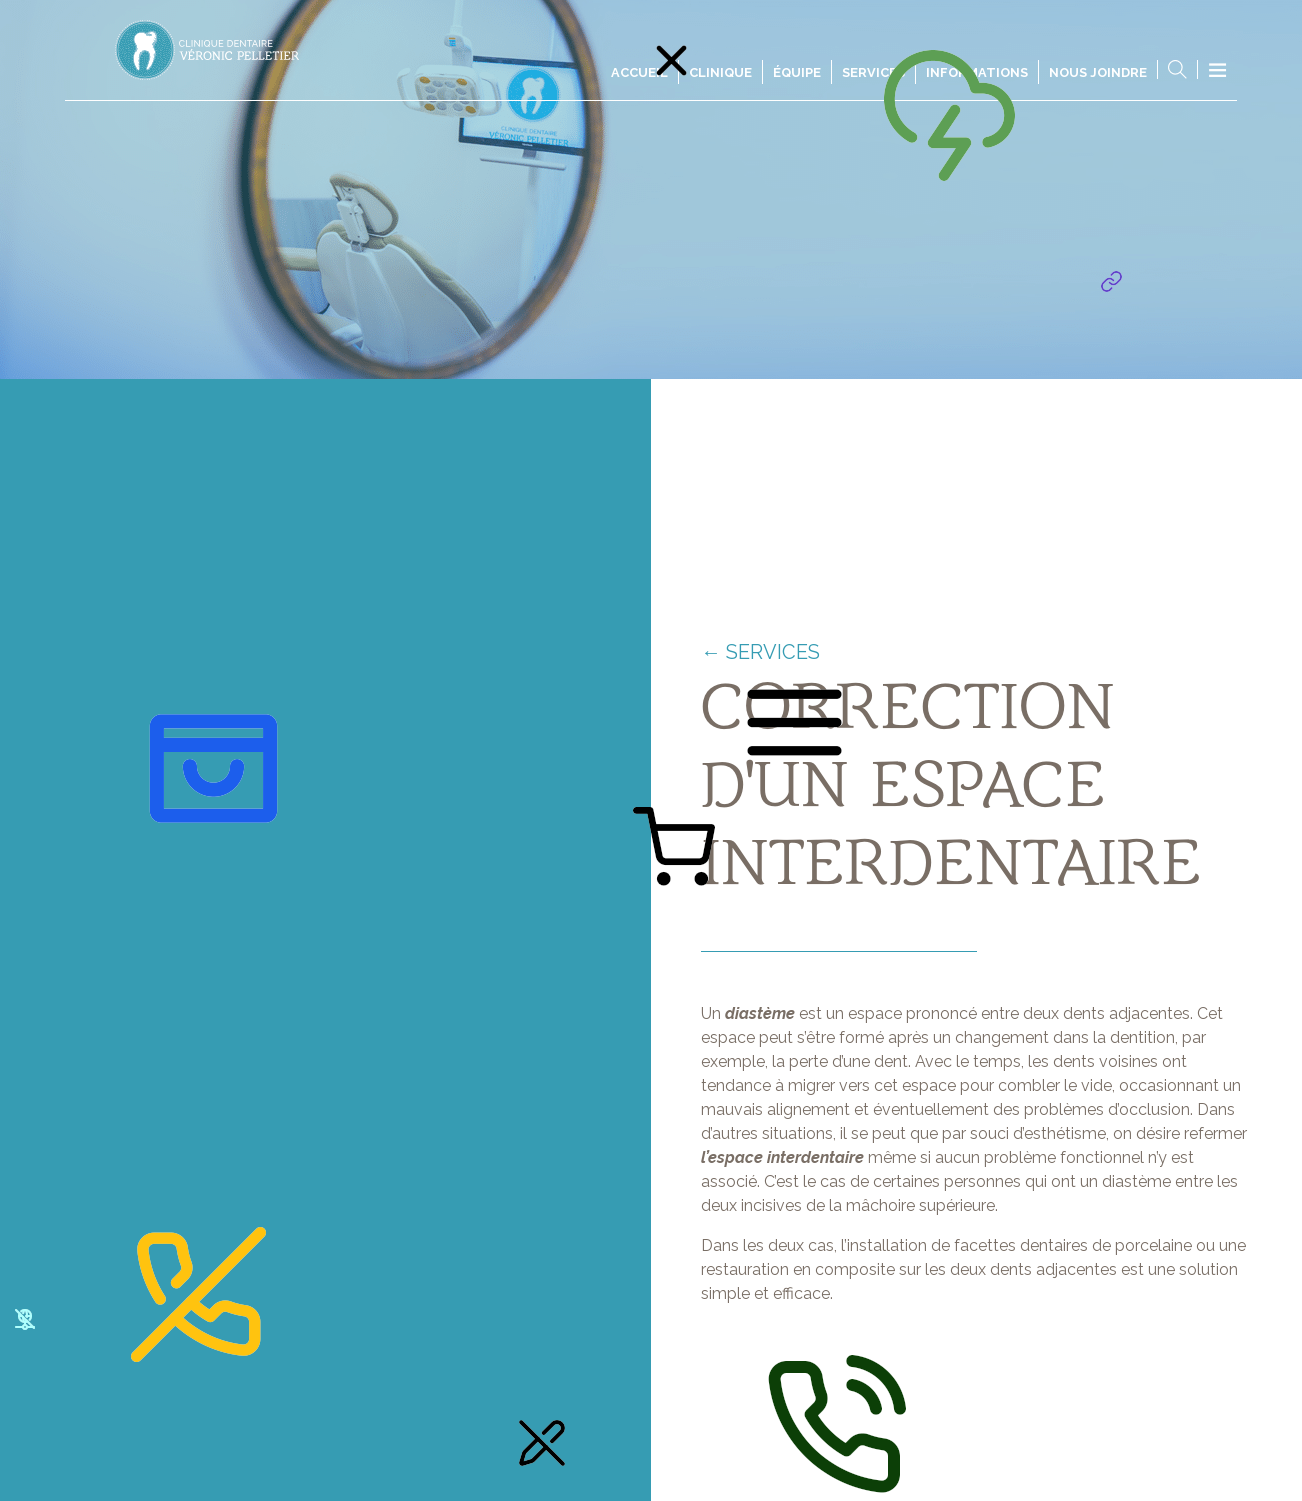 The height and width of the screenshot is (1501, 1302). I want to click on indicates thunderstorm or severe weather conditions, so click(949, 115).